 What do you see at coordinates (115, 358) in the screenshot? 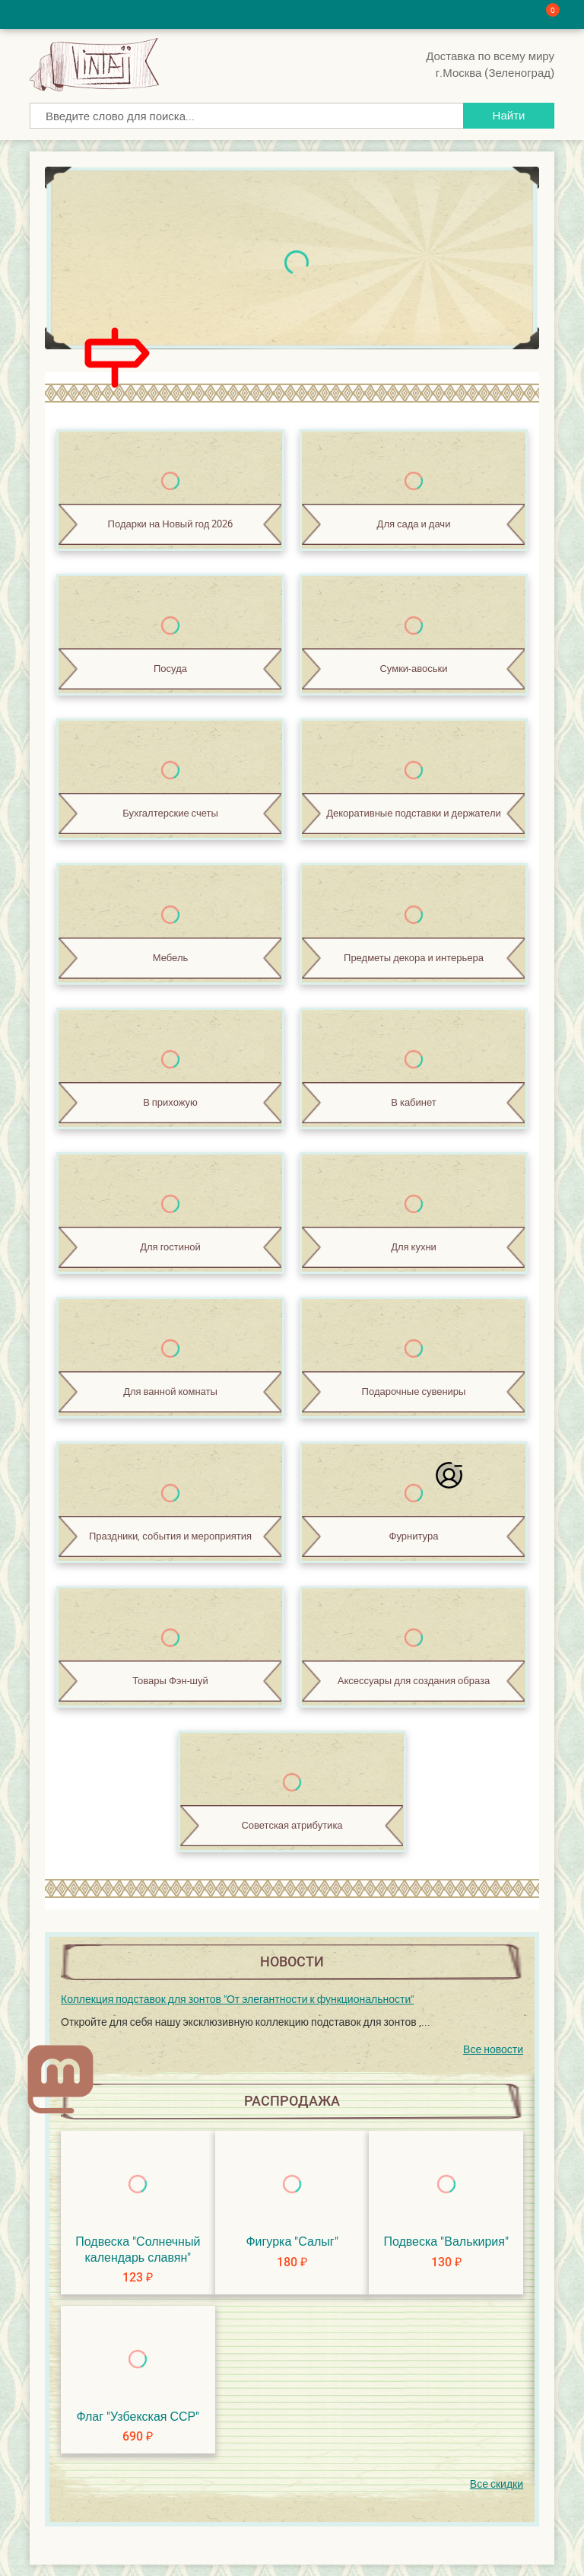
I see `navigate to directions or wayfinding` at bounding box center [115, 358].